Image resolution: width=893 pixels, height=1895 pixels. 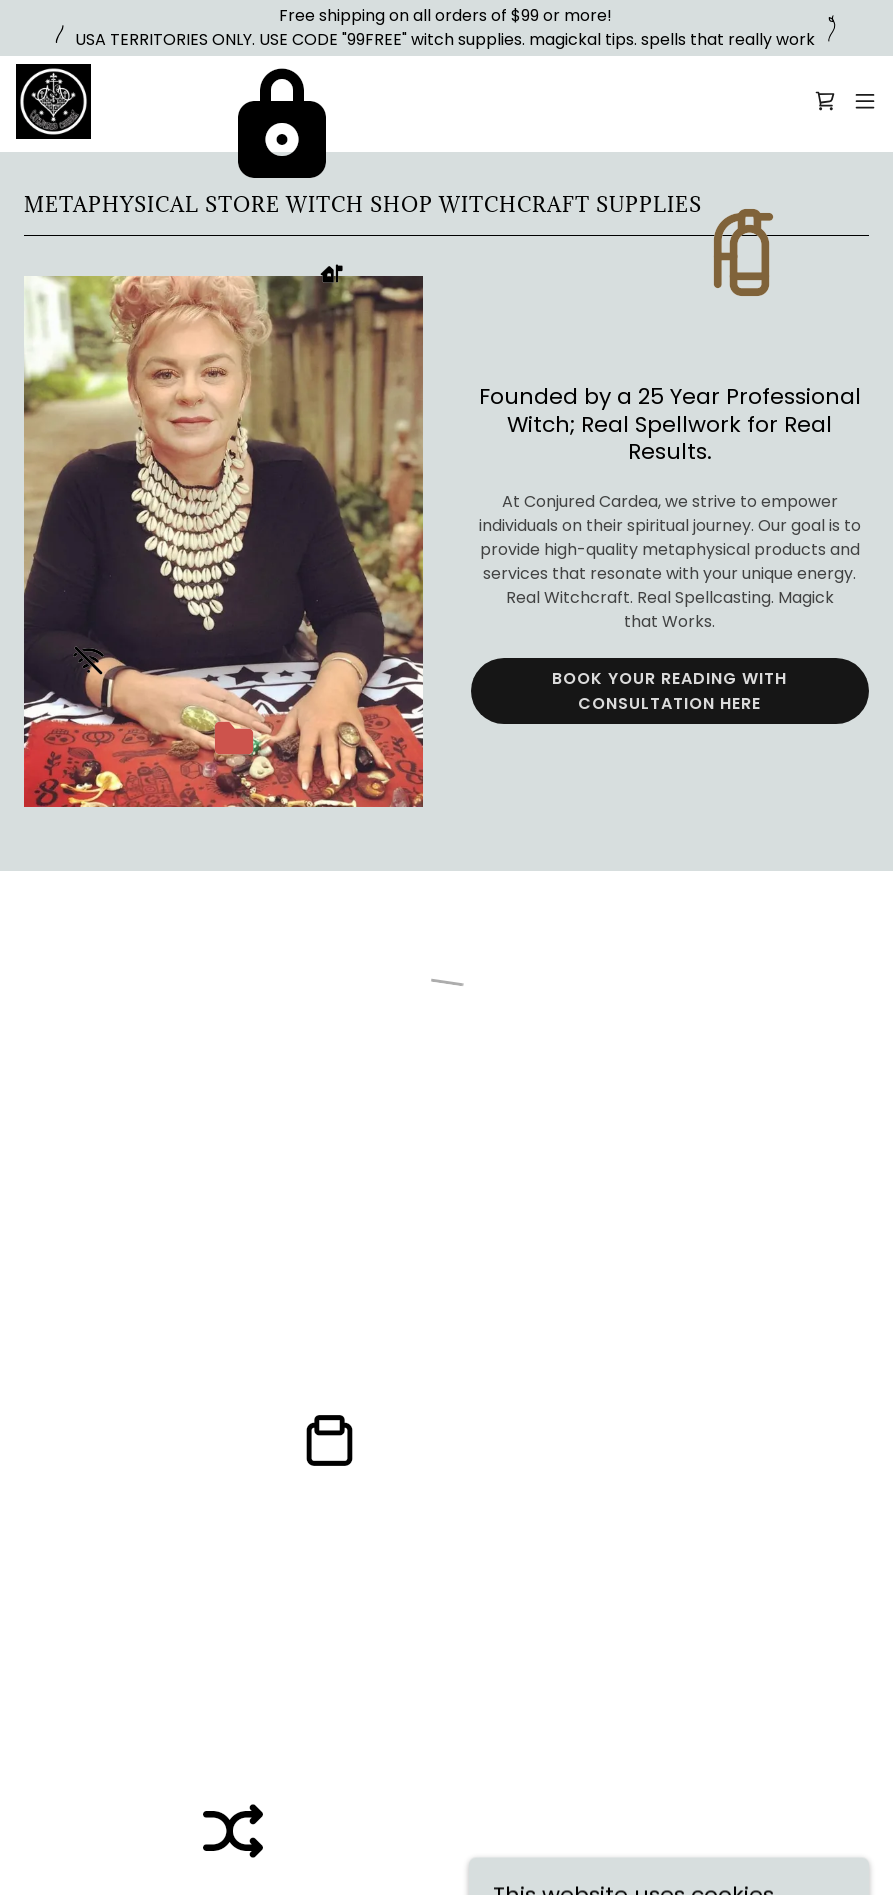 What do you see at coordinates (329, 1440) in the screenshot?
I see `copy to clipboard` at bounding box center [329, 1440].